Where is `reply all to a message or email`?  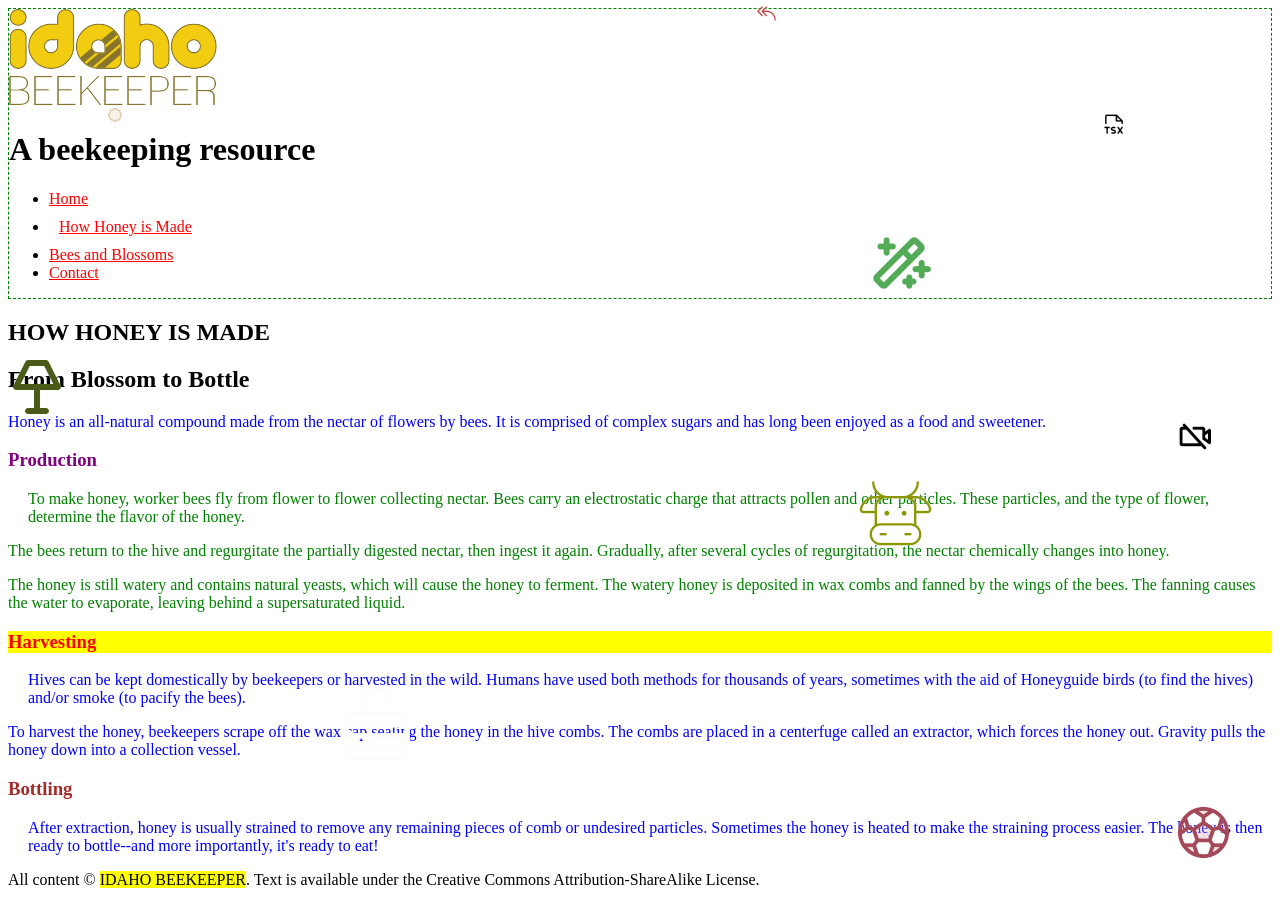 reply all to a message or email is located at coordinates (766, 13).